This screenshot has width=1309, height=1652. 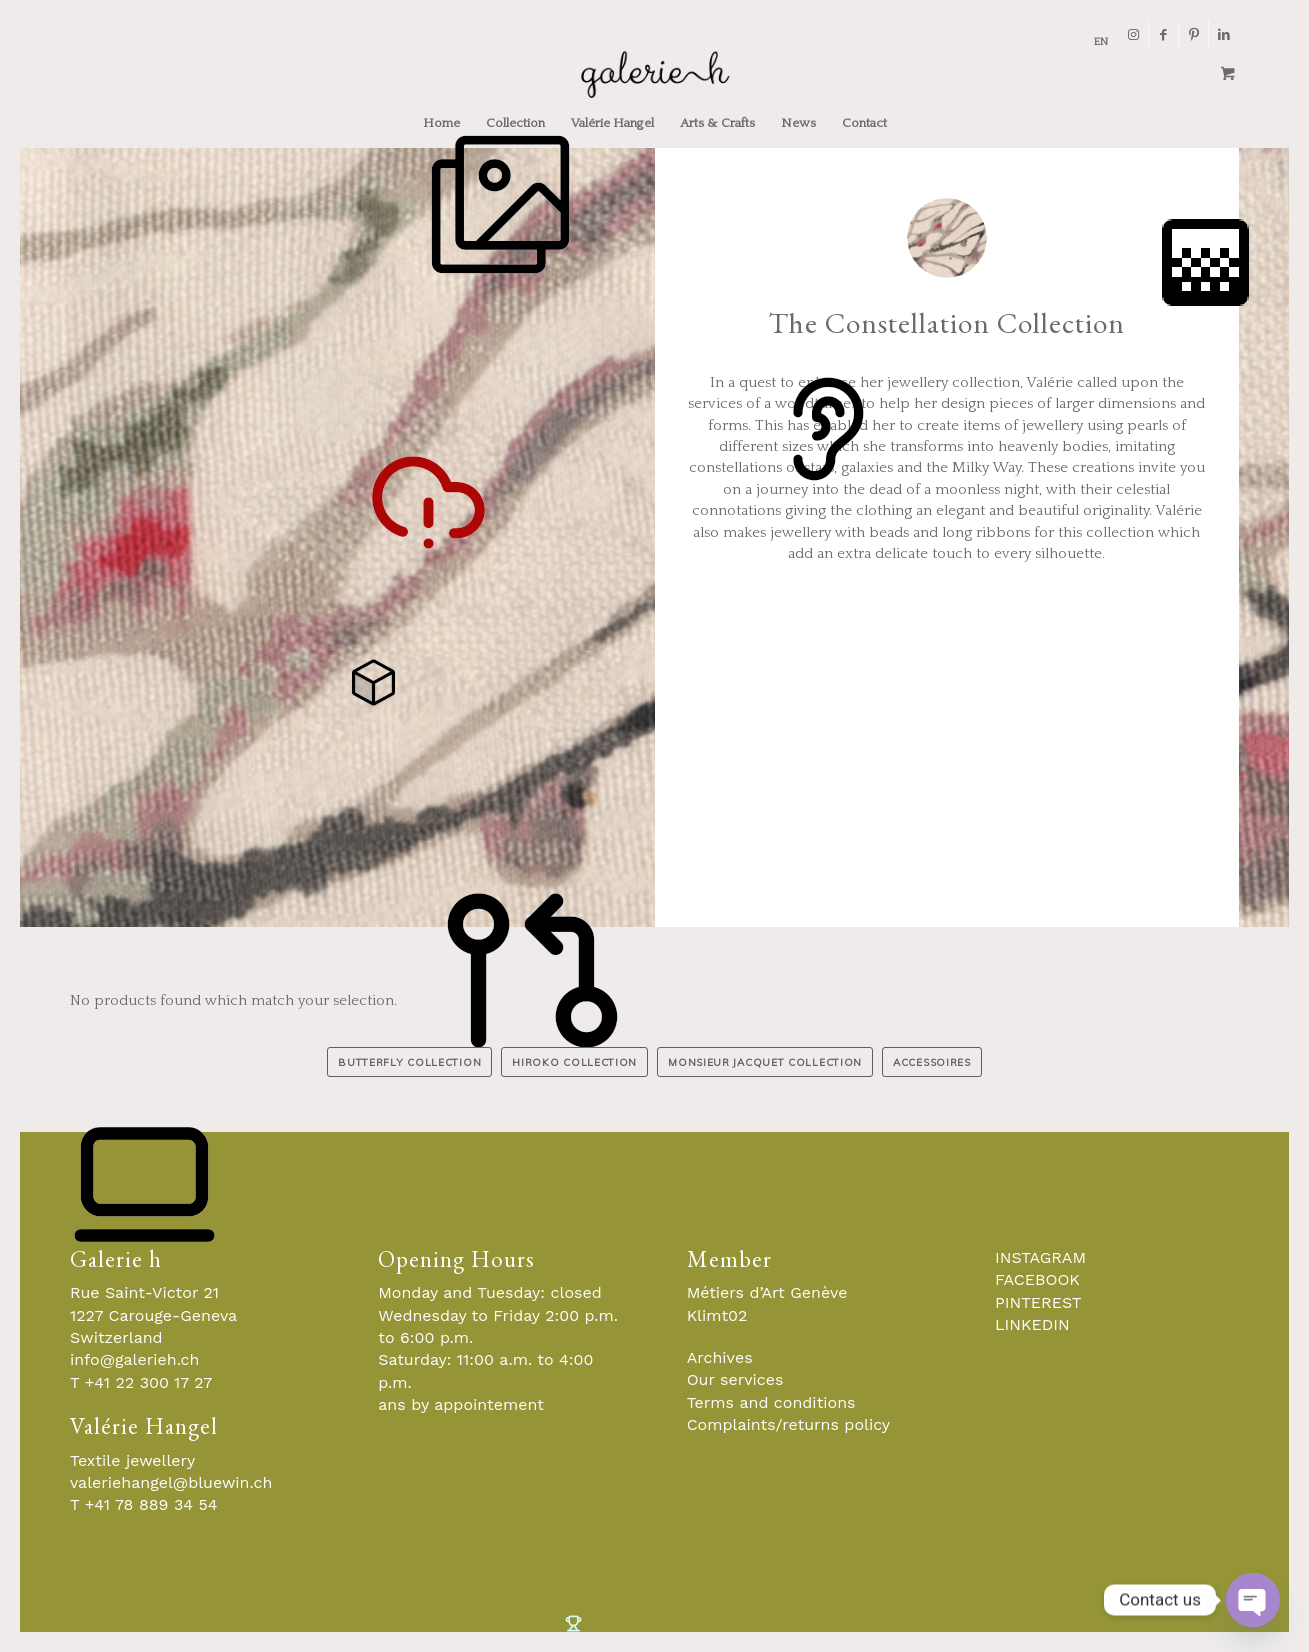 What do you see at coordinates (428, 502) in the screenshot?
I see `cloud service warning or error` at bounding box center [428, 502].